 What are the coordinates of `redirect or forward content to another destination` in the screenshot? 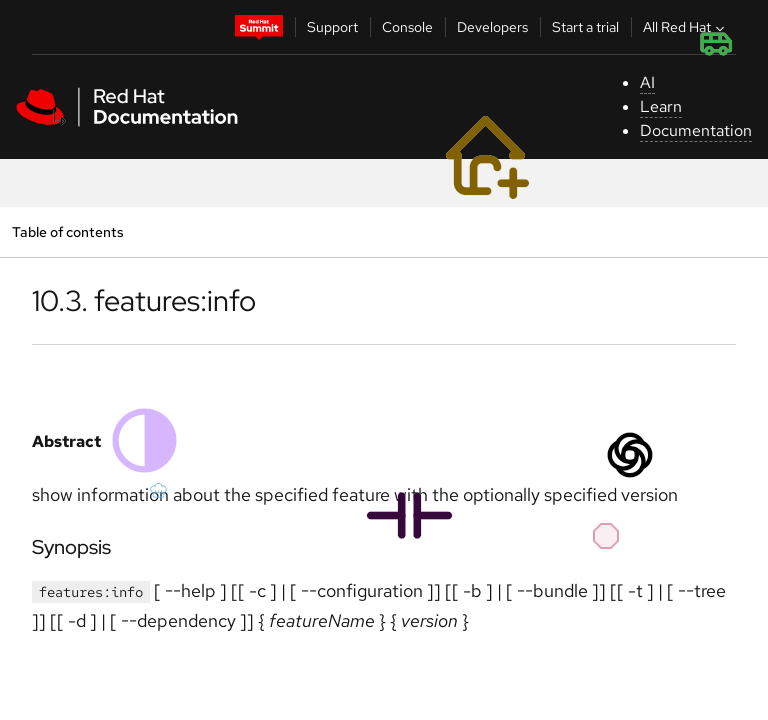 It's located at (58, 117).